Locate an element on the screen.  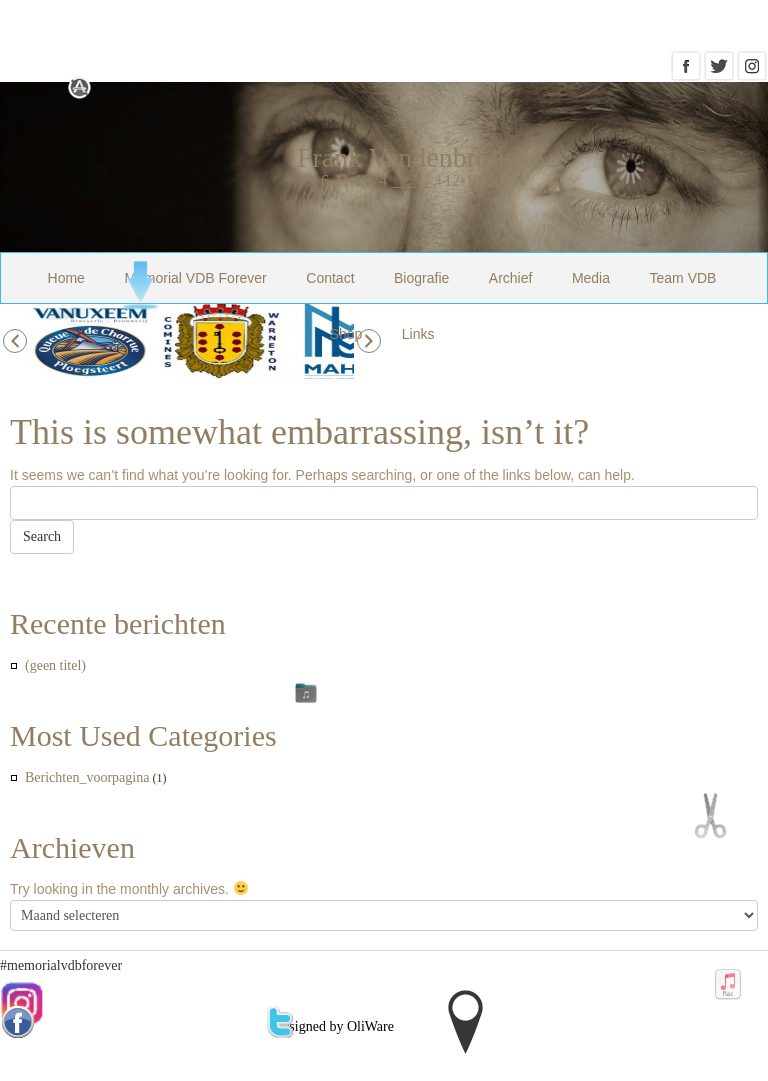
cut selected content to clipboard is located at coordinates (710, 815).